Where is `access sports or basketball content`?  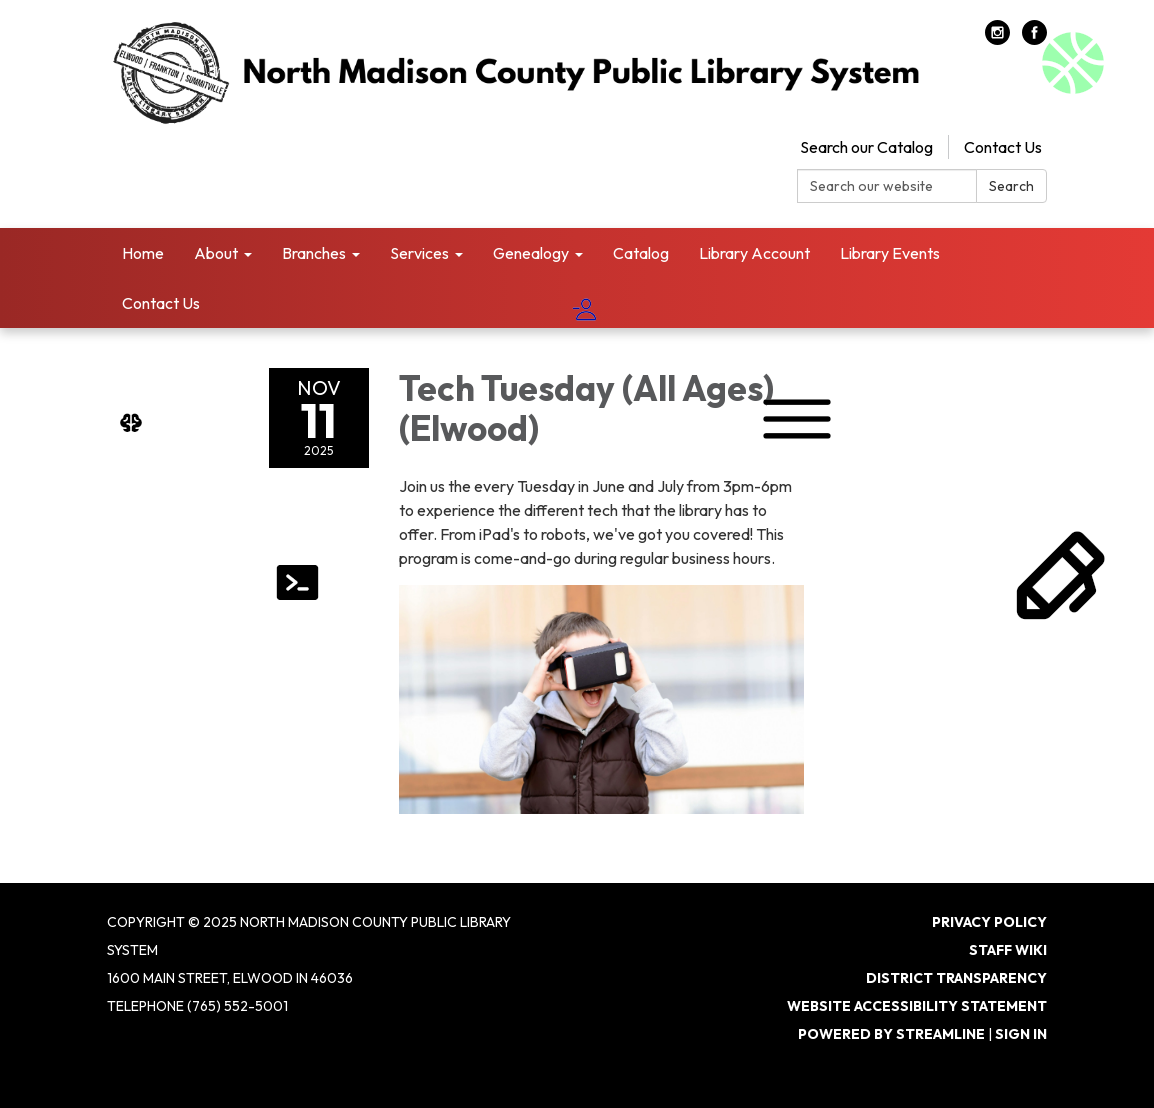
access sports or basketball content is located at coordinates (1073, 63).